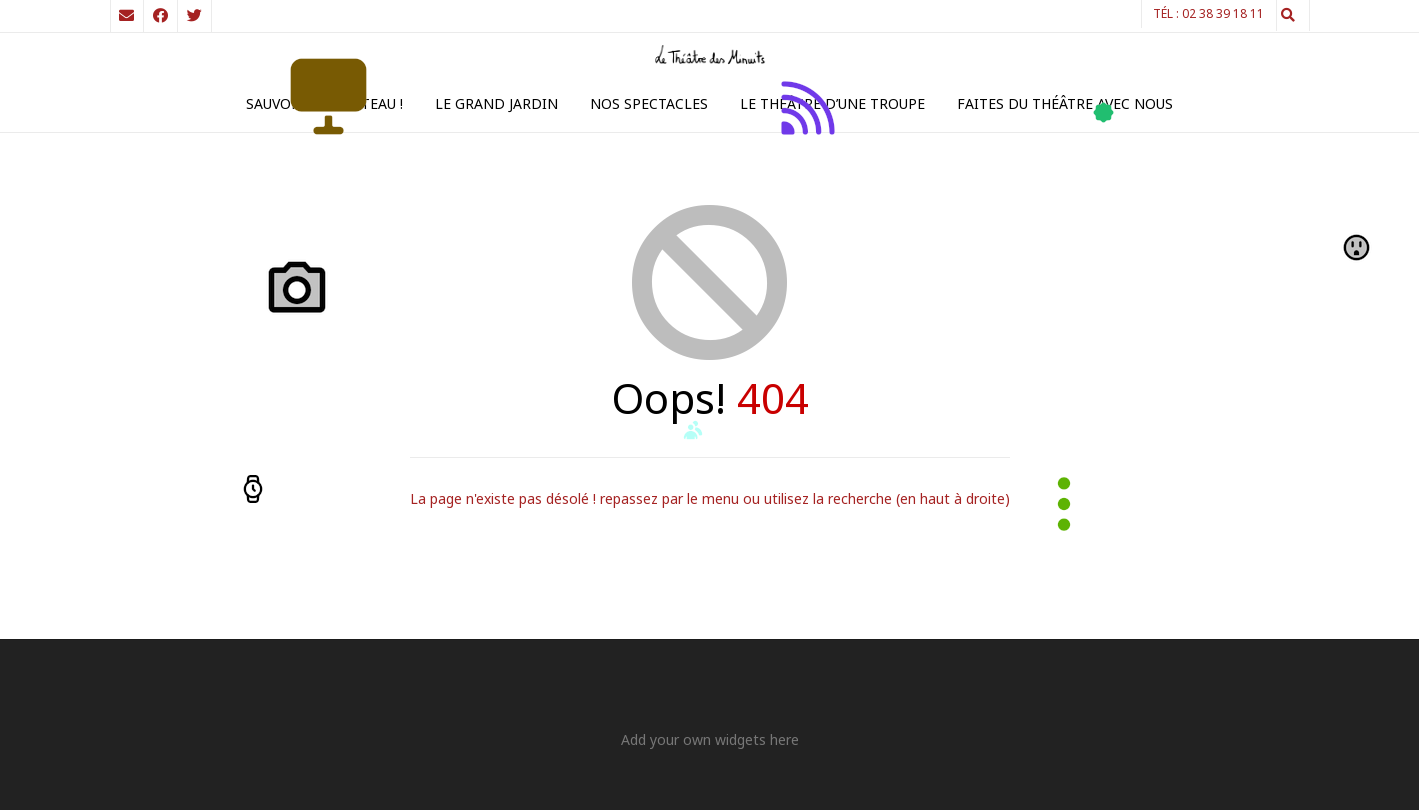  I want to click on view friends list, so click(693, 430).